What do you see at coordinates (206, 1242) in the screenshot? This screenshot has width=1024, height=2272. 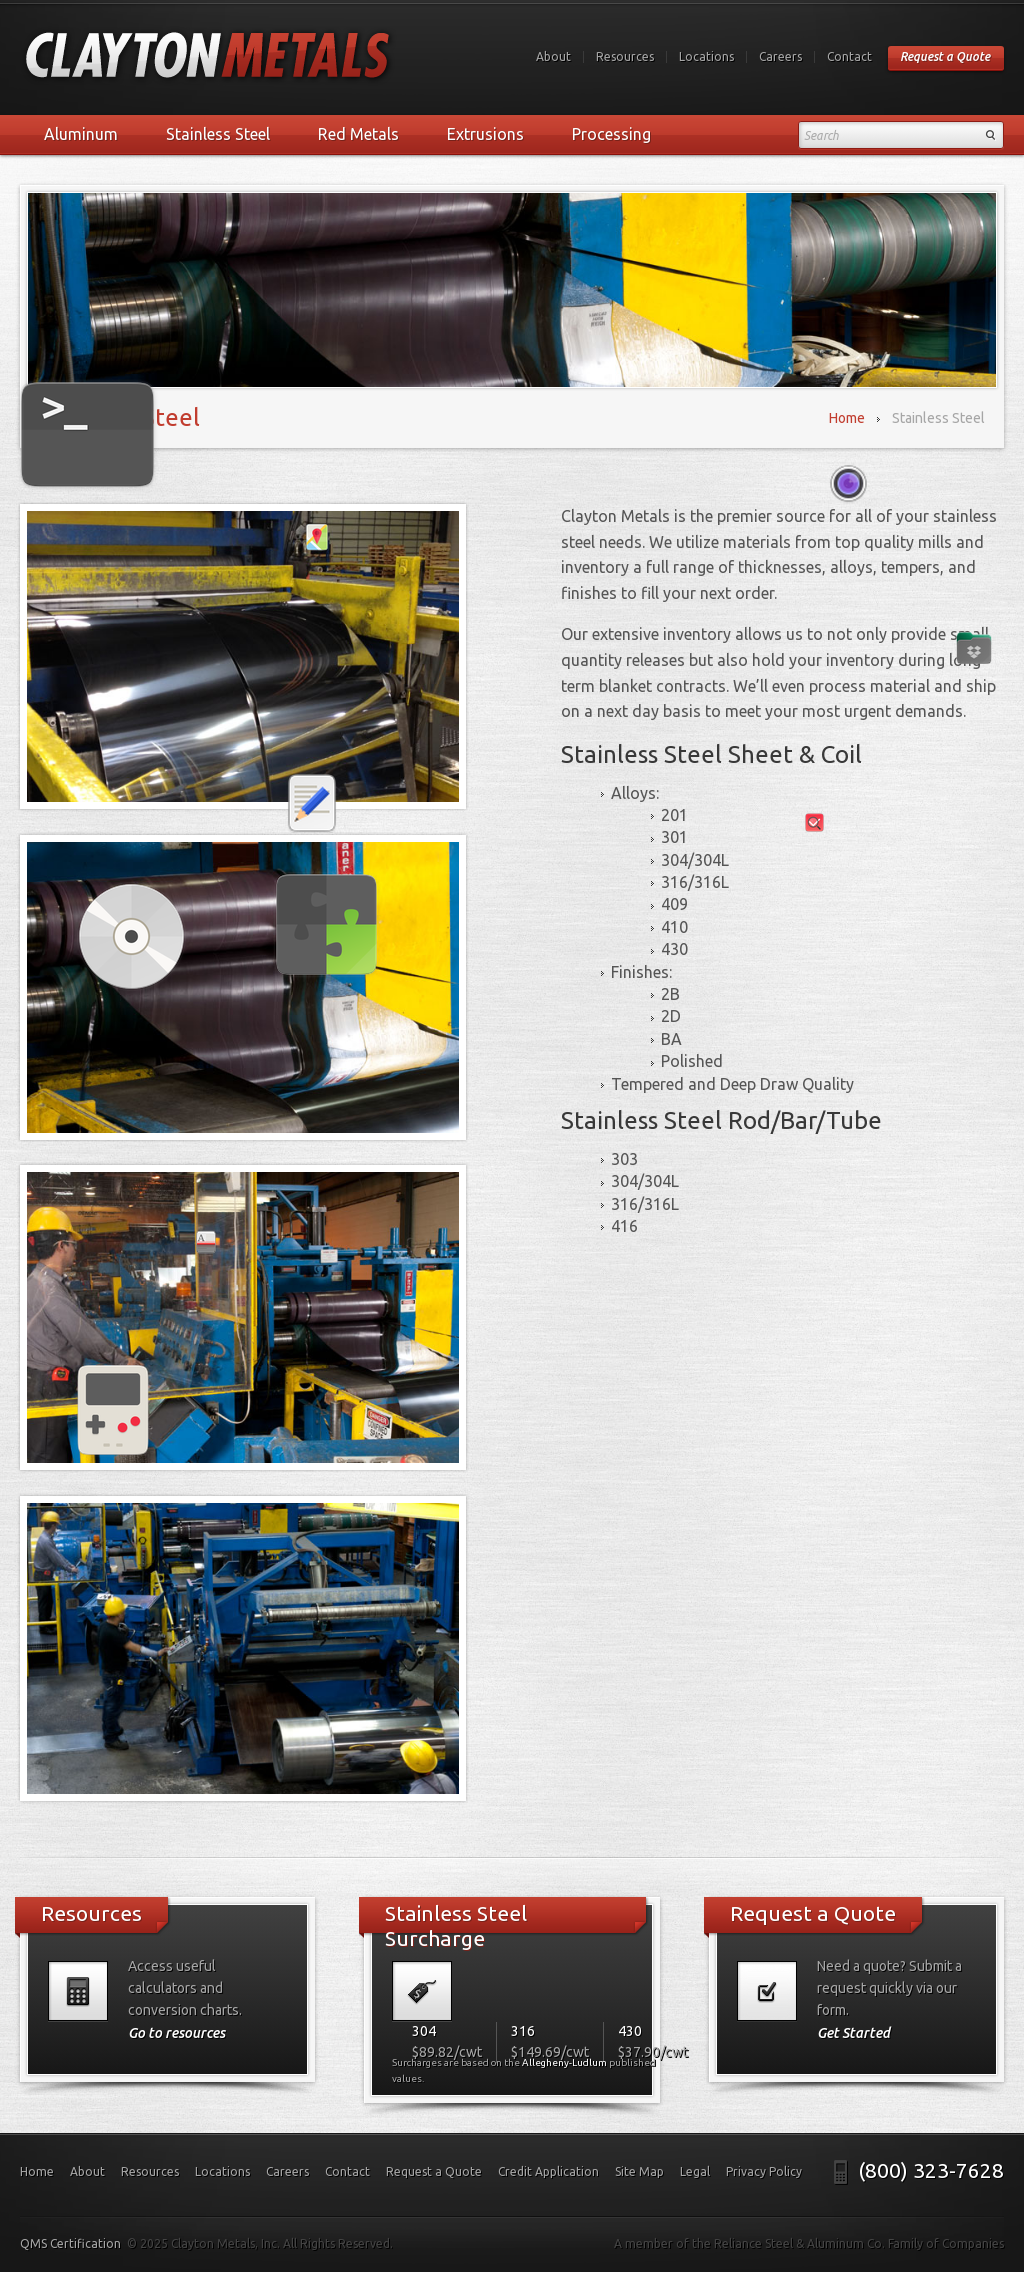 I see `open document scanner app` at bounding box center [206, 1242].